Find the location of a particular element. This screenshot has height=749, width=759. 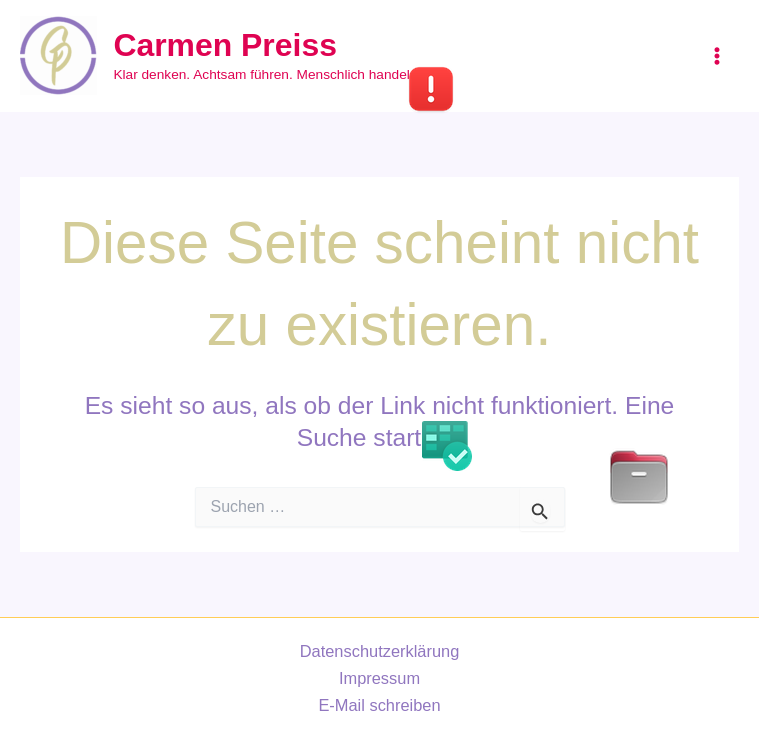

open the boards app is located at coordinates (447, 446).